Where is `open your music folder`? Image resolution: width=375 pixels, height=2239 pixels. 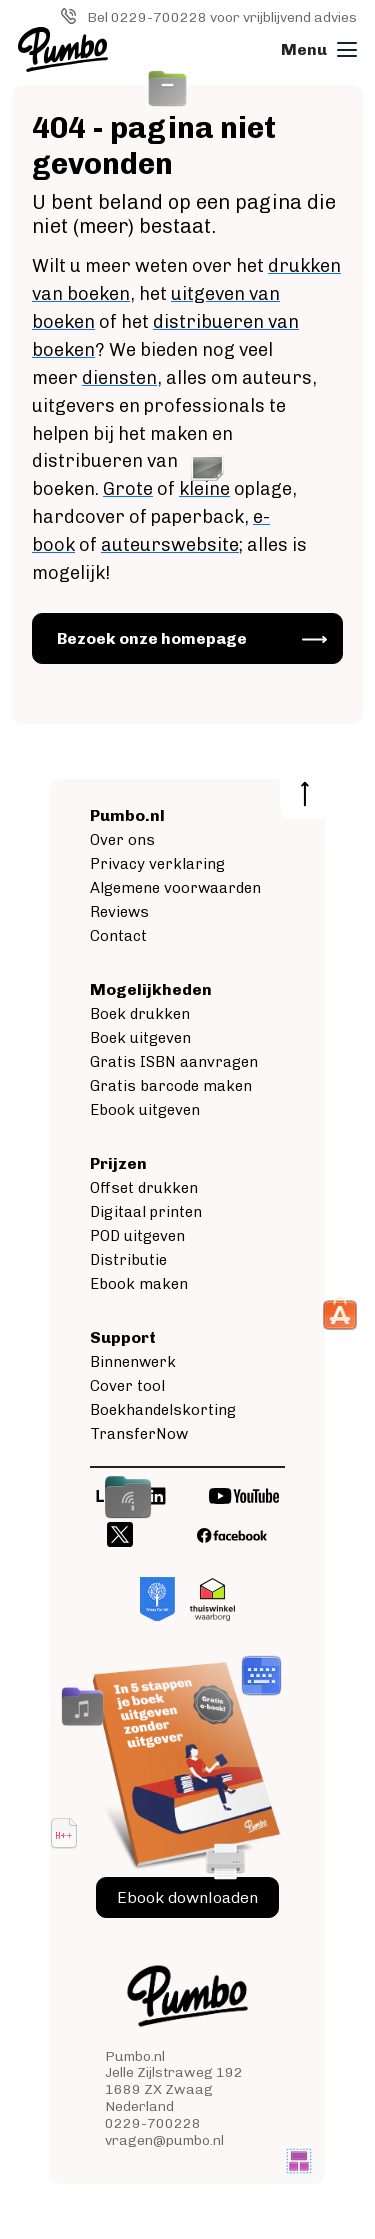 open your music folder is located at coordinates (82, 1706).